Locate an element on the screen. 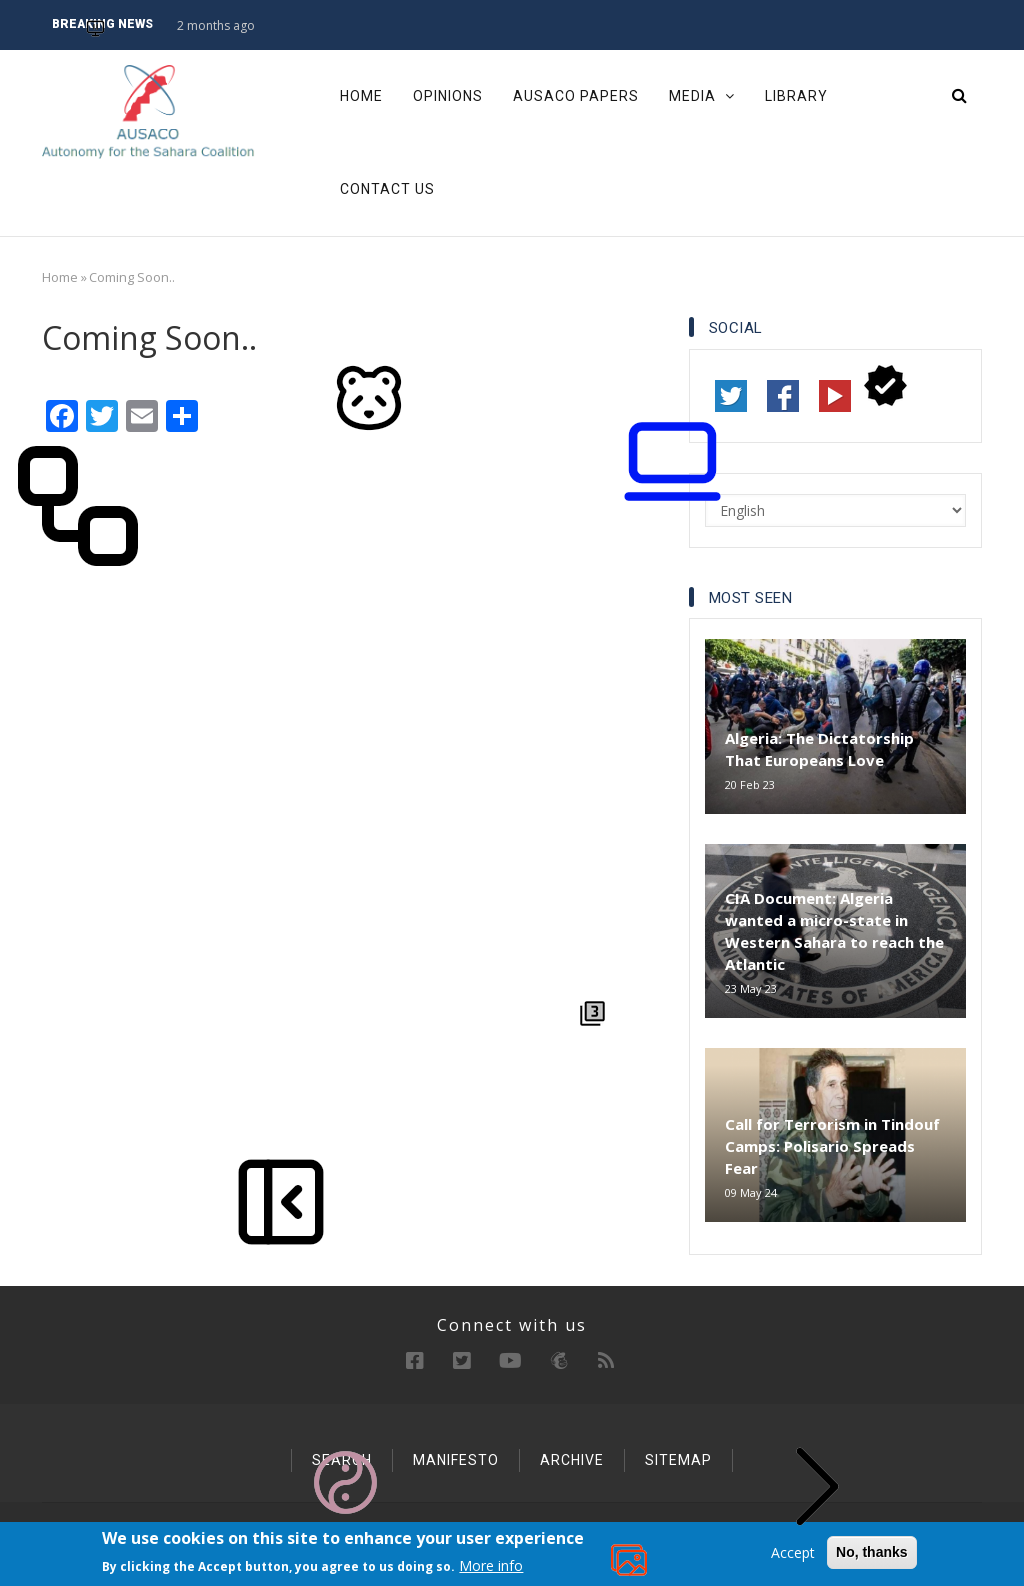  pause media playback on monitor is located at coordinates (95, 28).